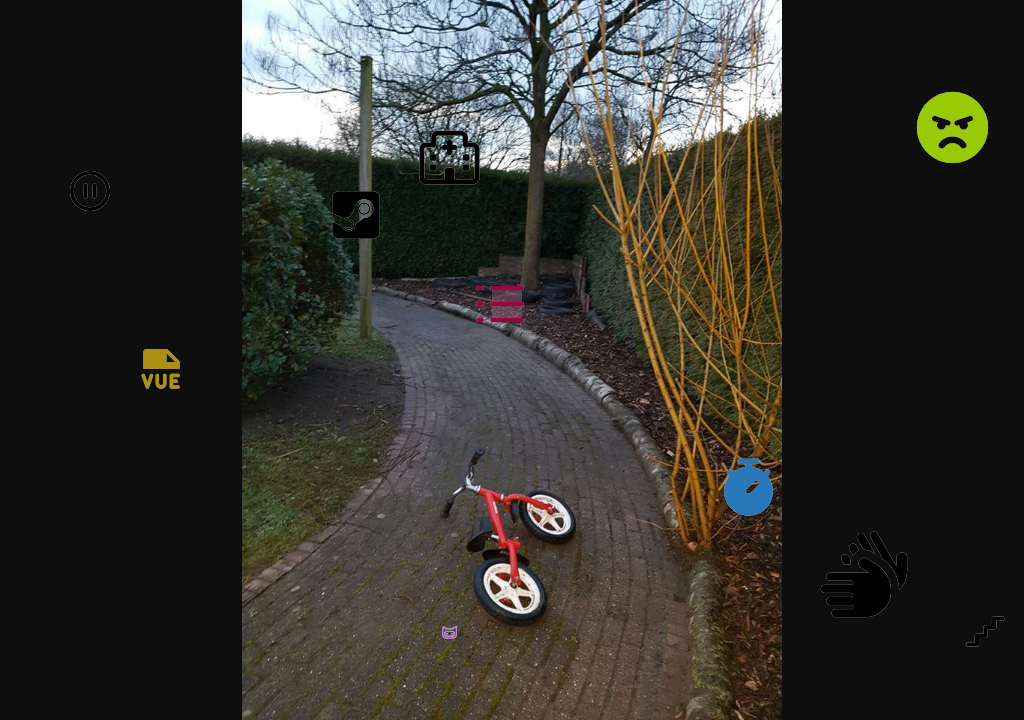 This screenshot has height=720, width=1024. I want to click on react to a post with anger, so click(952, 127).